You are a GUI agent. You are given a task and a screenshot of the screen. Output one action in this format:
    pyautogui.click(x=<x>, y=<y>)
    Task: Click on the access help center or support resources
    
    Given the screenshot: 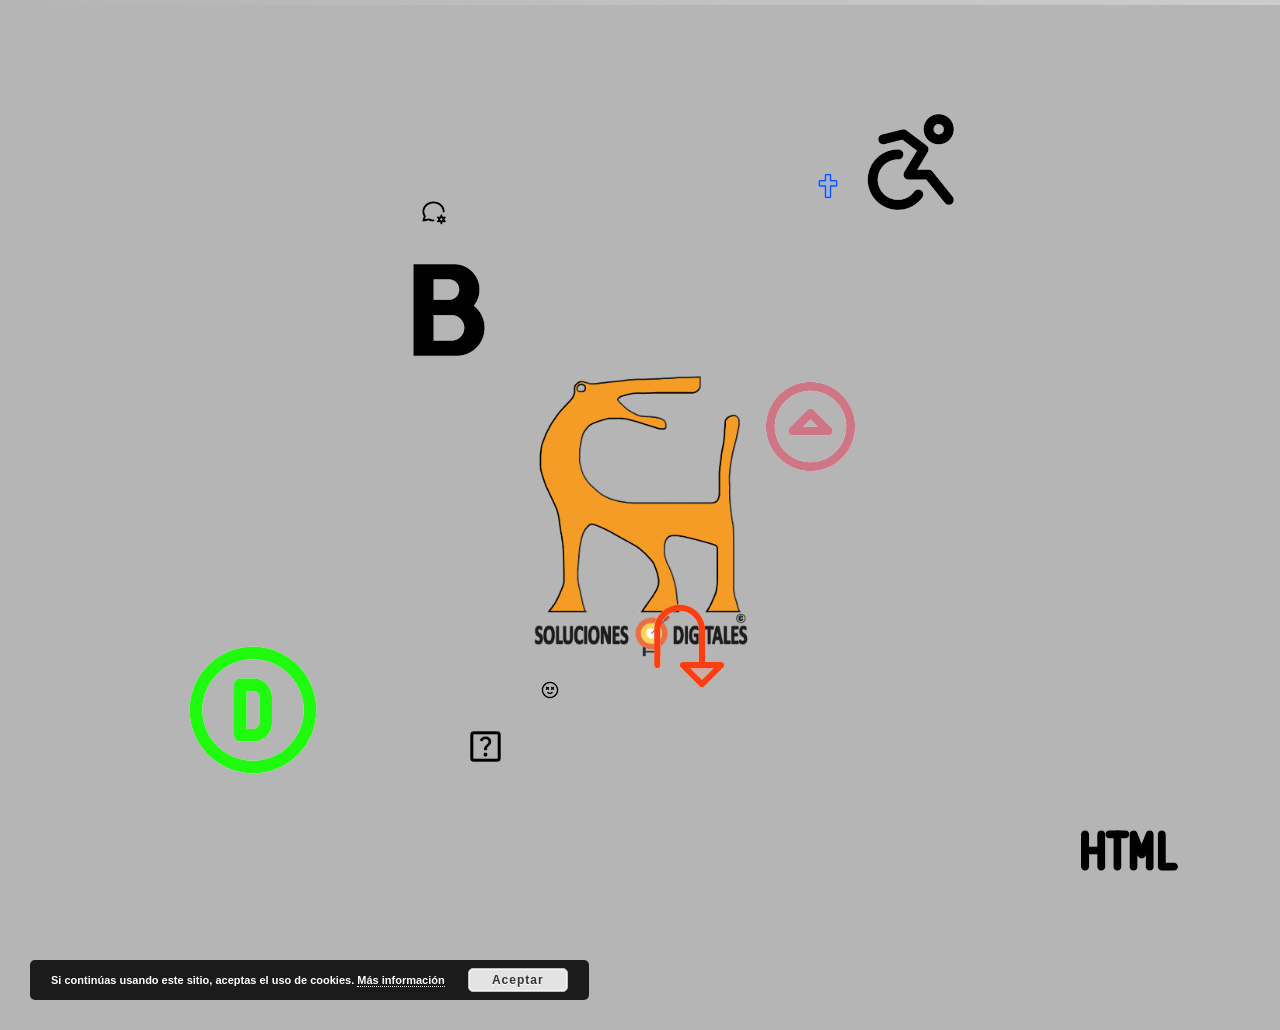 What is the action you would take?
    pyautogui.click(x=485, y=746)
    